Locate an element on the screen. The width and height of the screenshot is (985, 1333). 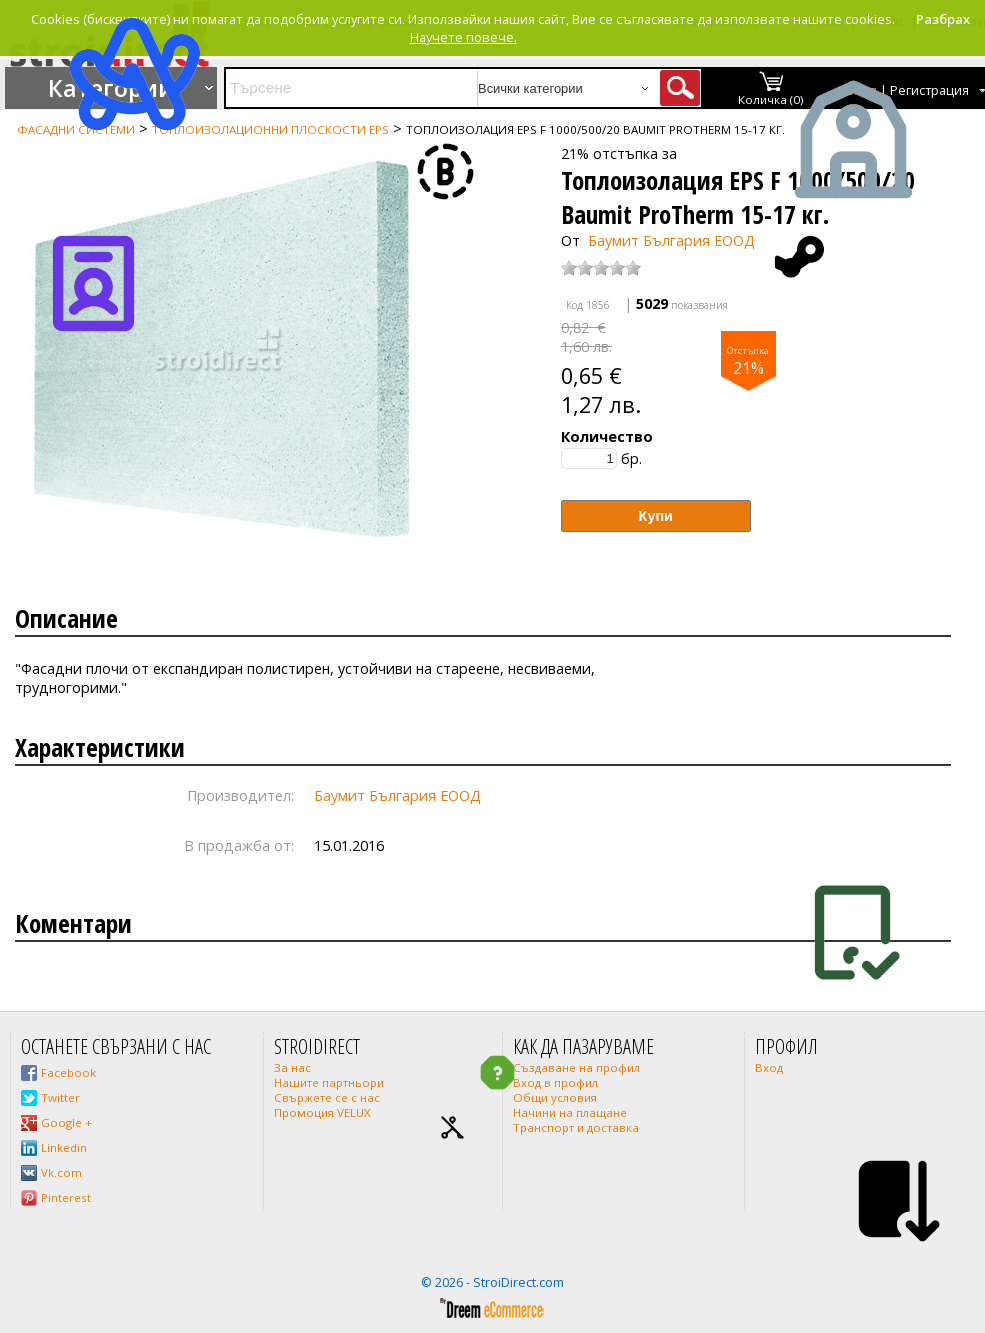
disable hierarchical view is located at coordinates (452, 1127).